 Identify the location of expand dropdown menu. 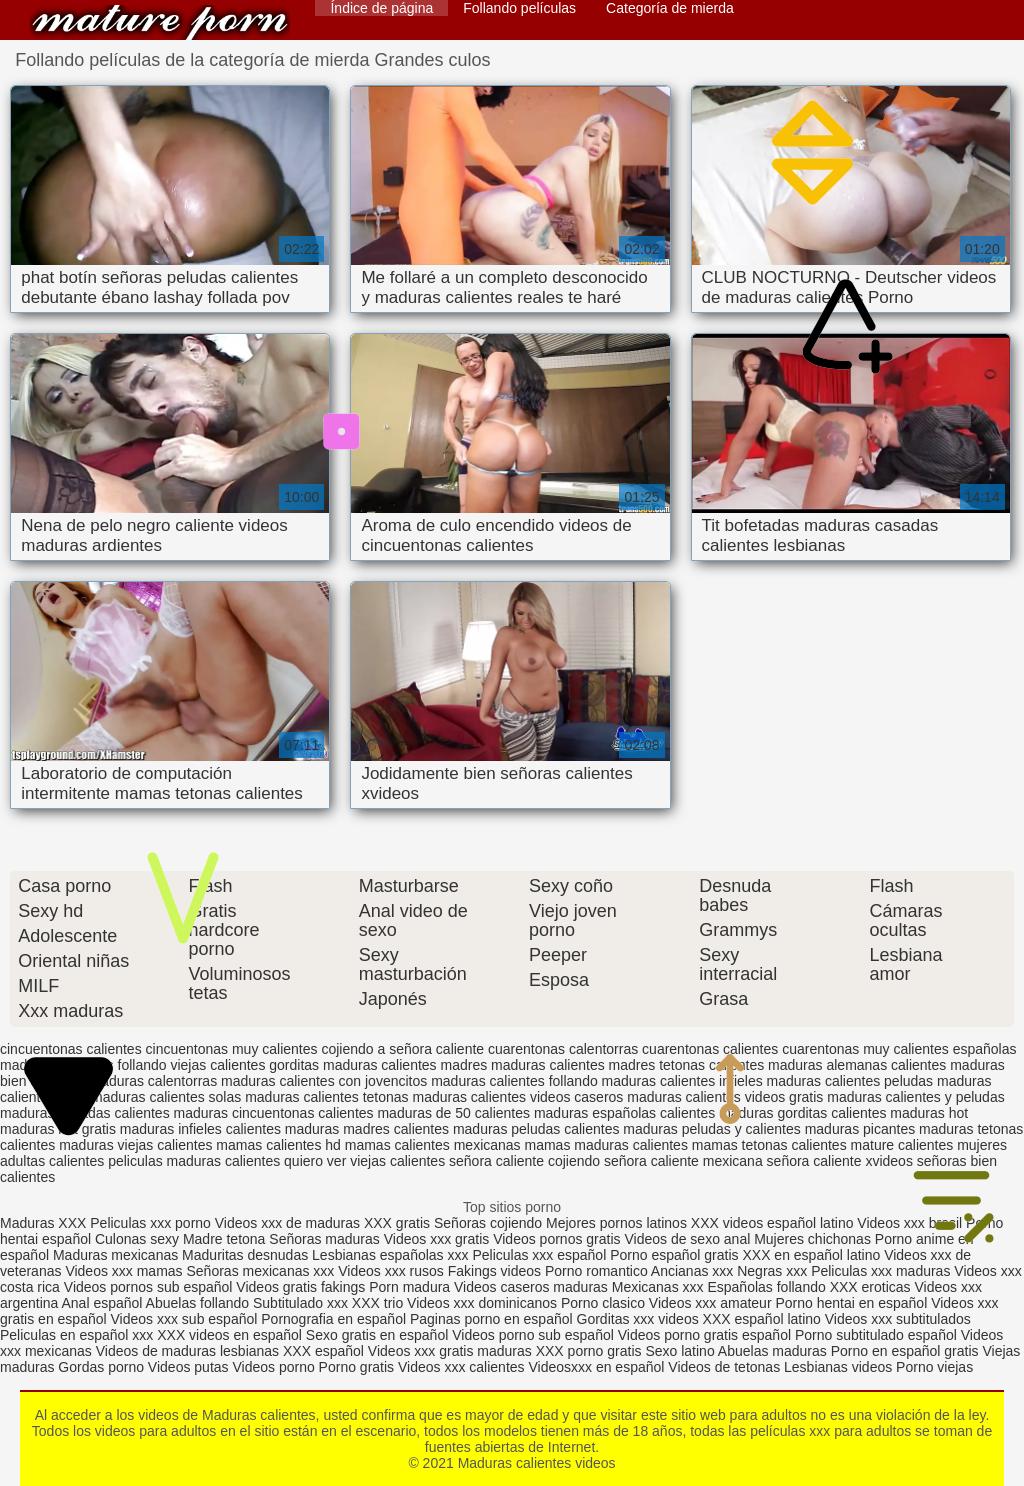
(68, 1093).